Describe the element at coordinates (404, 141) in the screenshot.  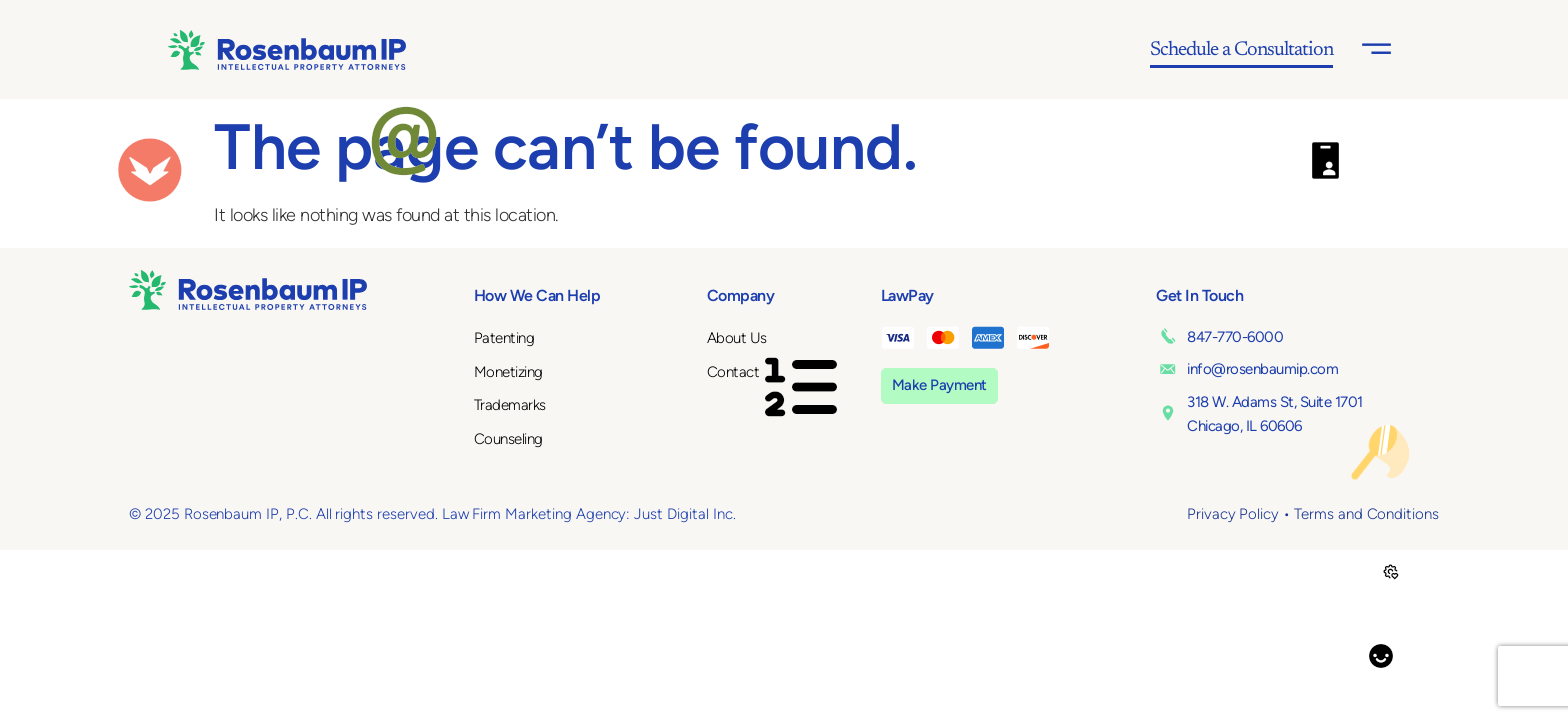
I see `mention a user in chat` at that location.